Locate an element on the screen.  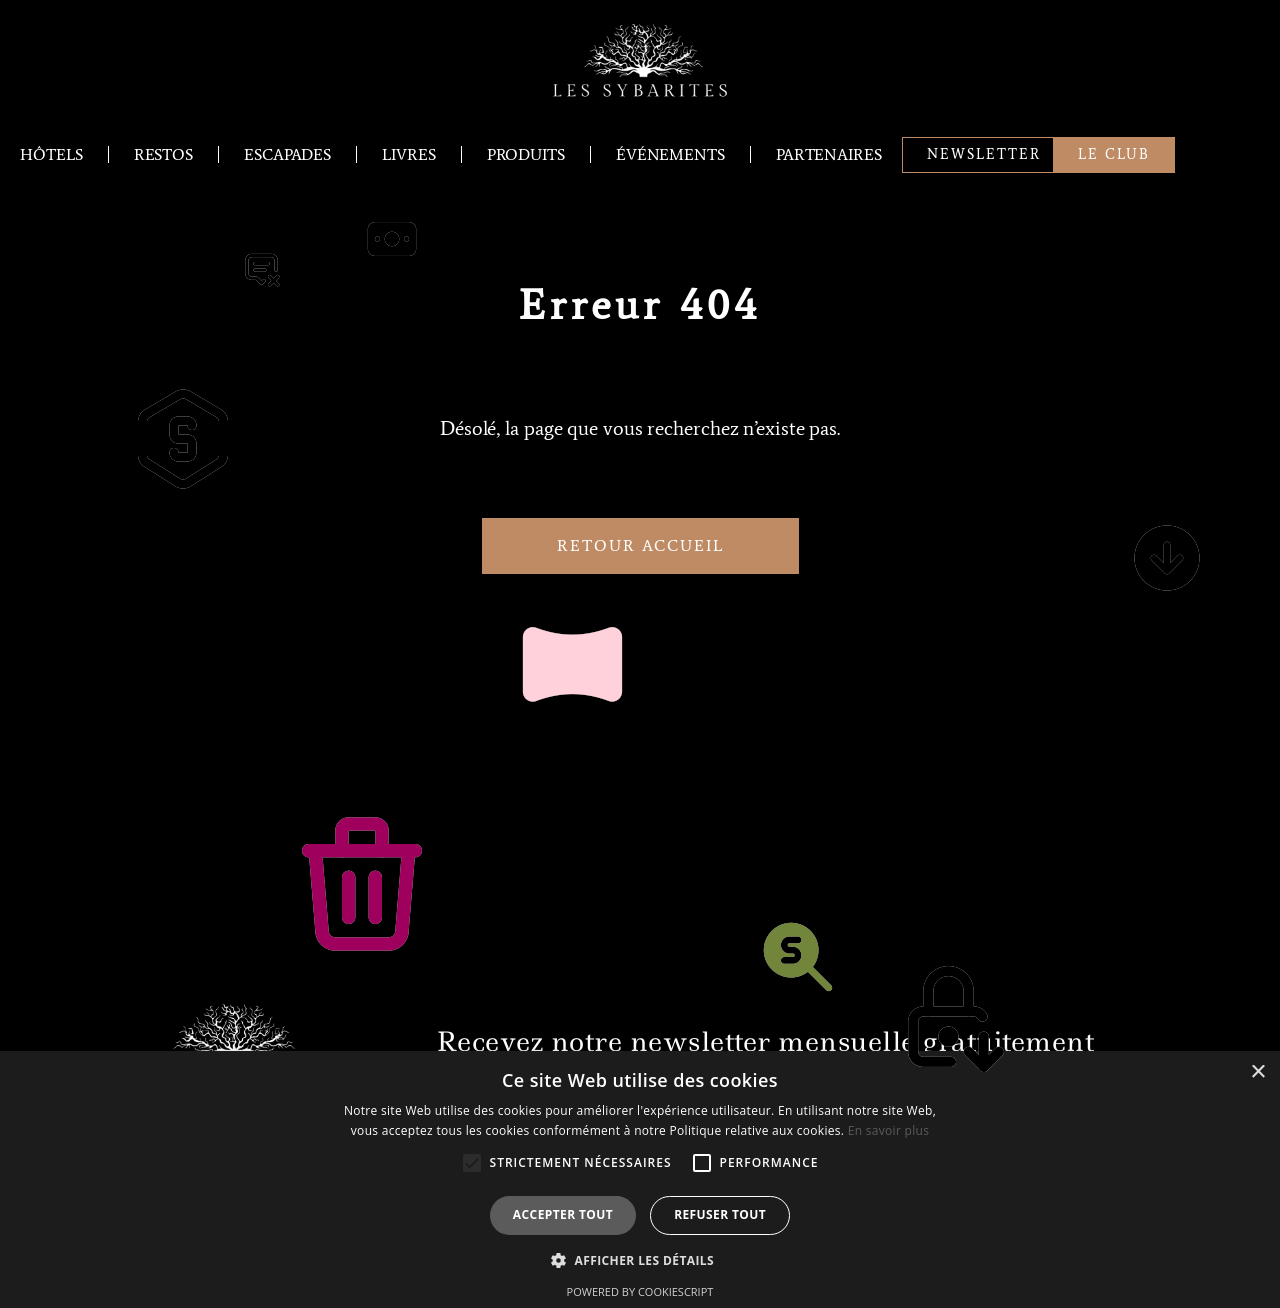
download file or content is located at coordinates (1167, 558).